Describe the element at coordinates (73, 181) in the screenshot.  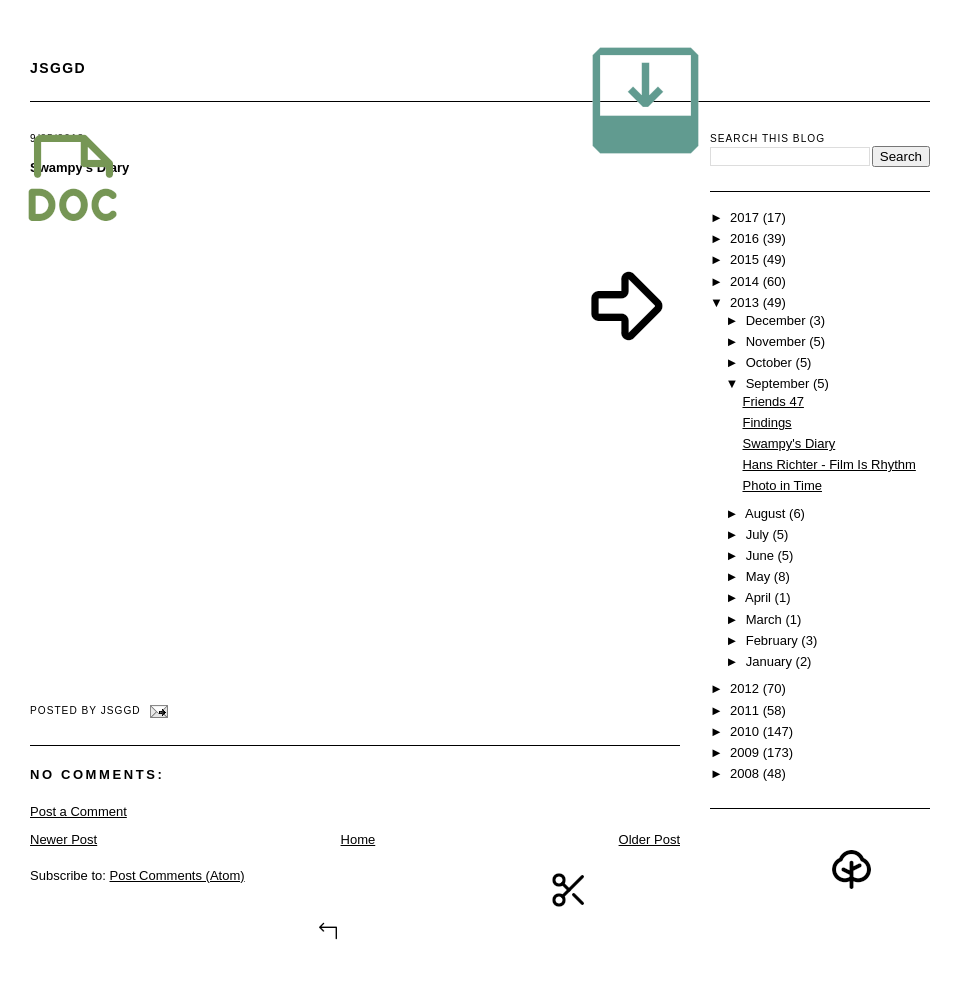
I see `open a document file` at that location.